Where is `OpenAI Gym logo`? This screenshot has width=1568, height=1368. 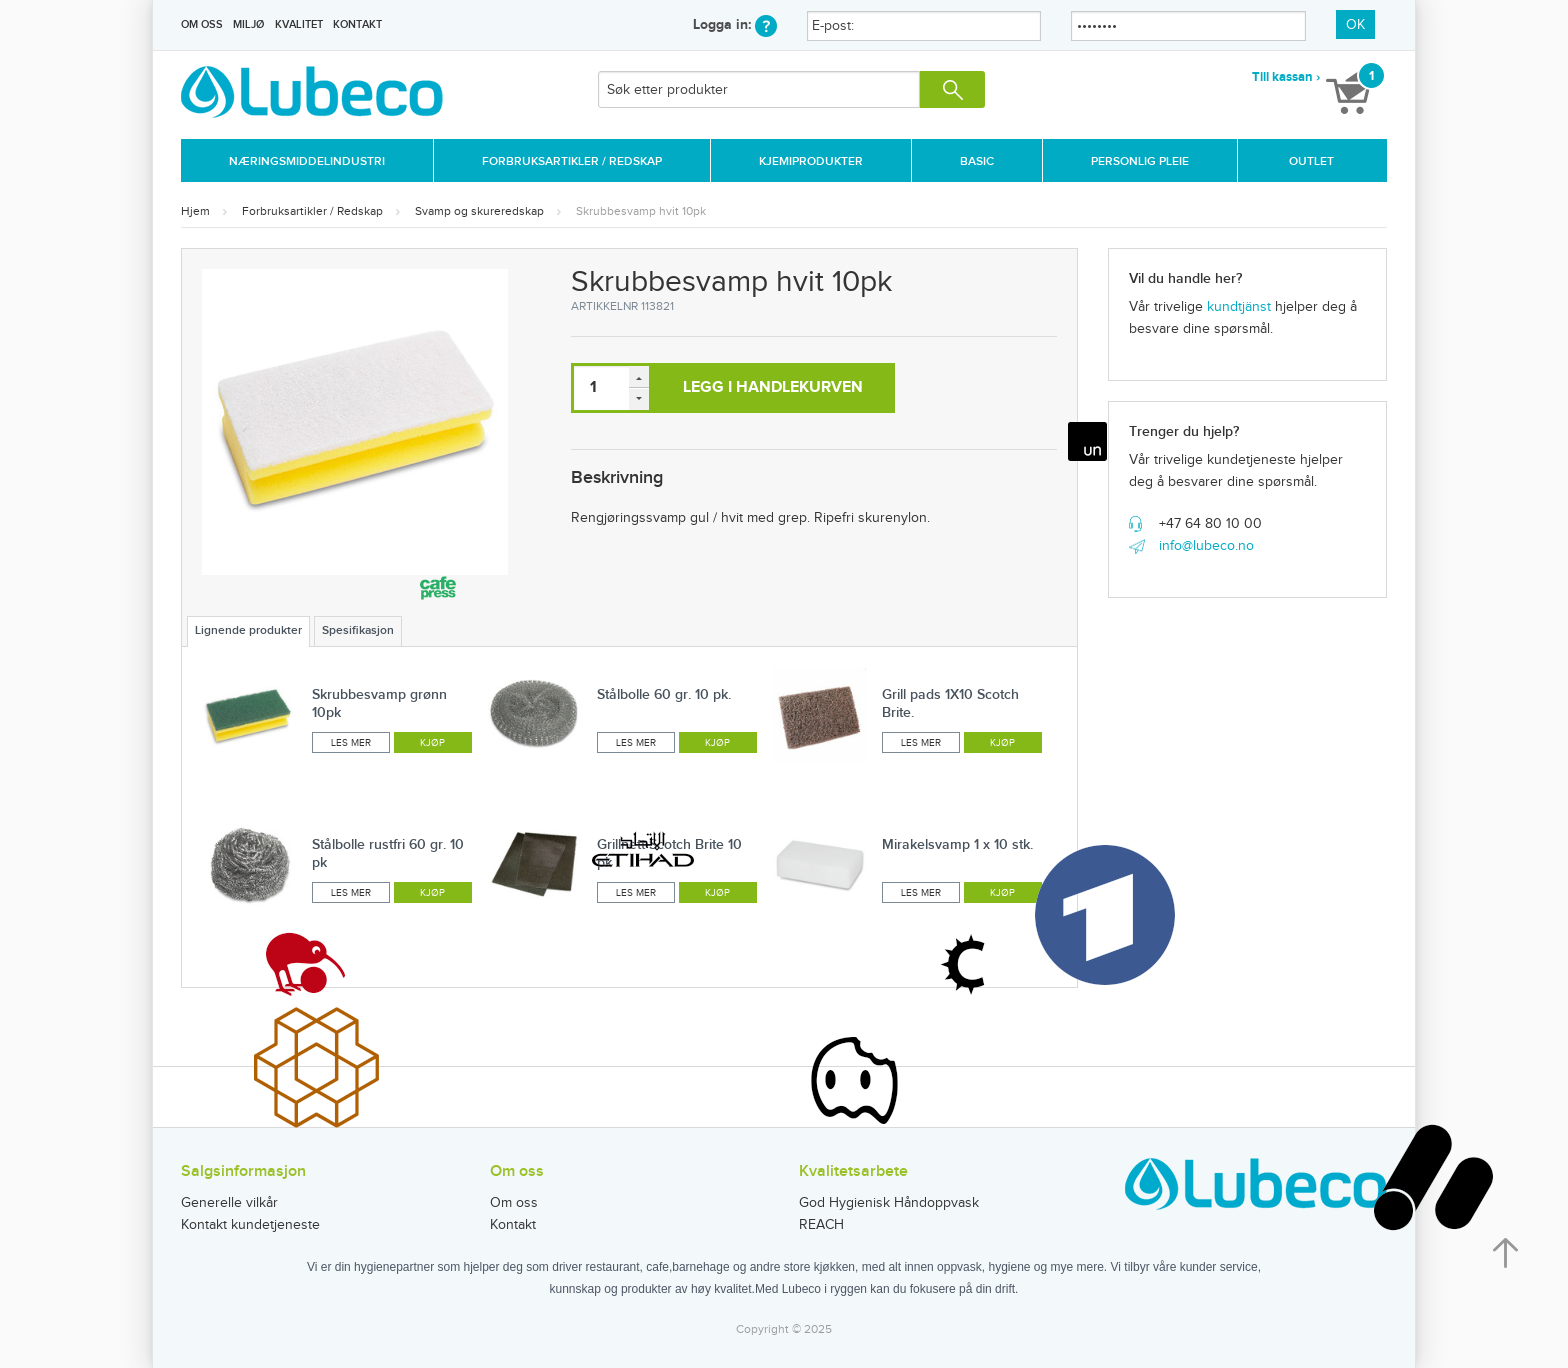 OpenAI Gym logo is located at coordinates (316, 1067).